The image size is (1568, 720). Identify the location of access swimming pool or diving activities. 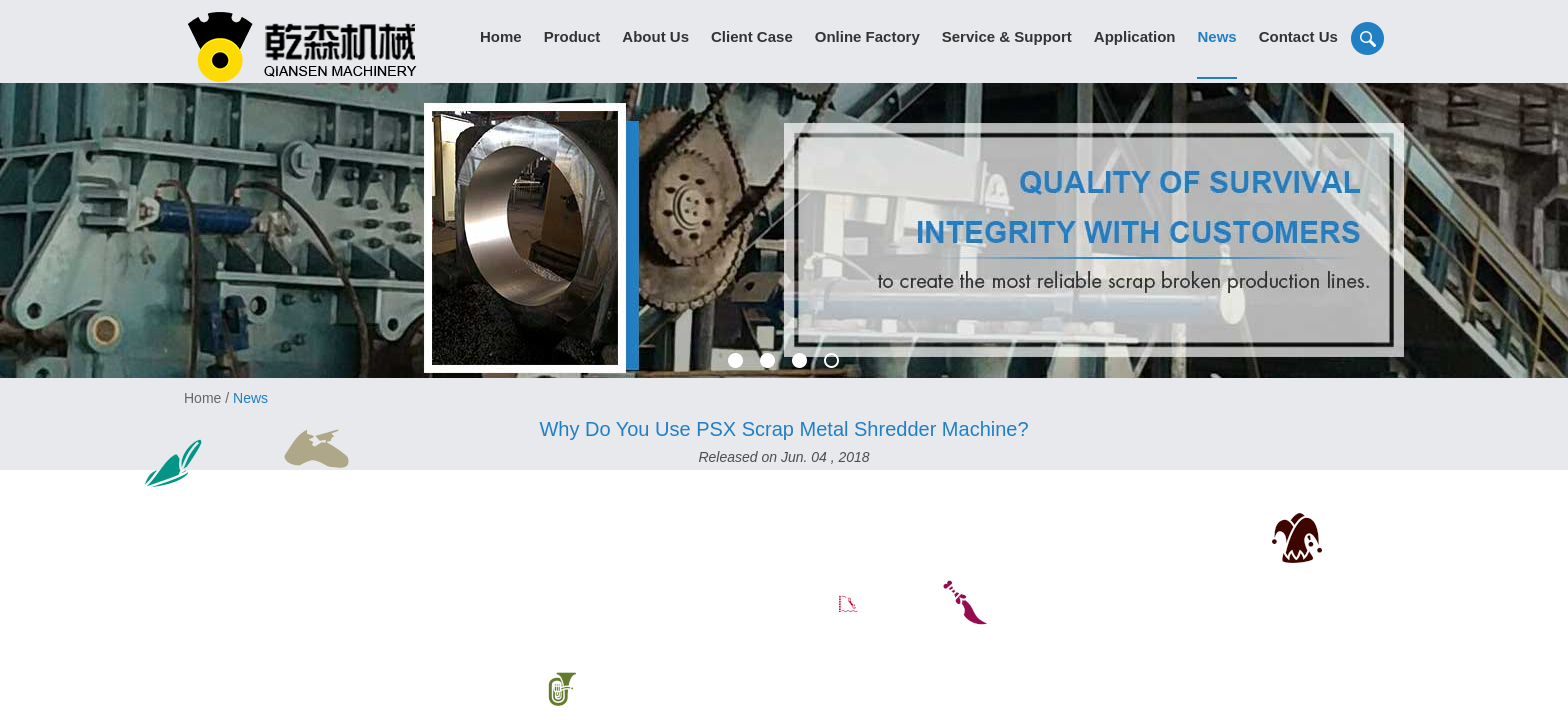
(848, 603).